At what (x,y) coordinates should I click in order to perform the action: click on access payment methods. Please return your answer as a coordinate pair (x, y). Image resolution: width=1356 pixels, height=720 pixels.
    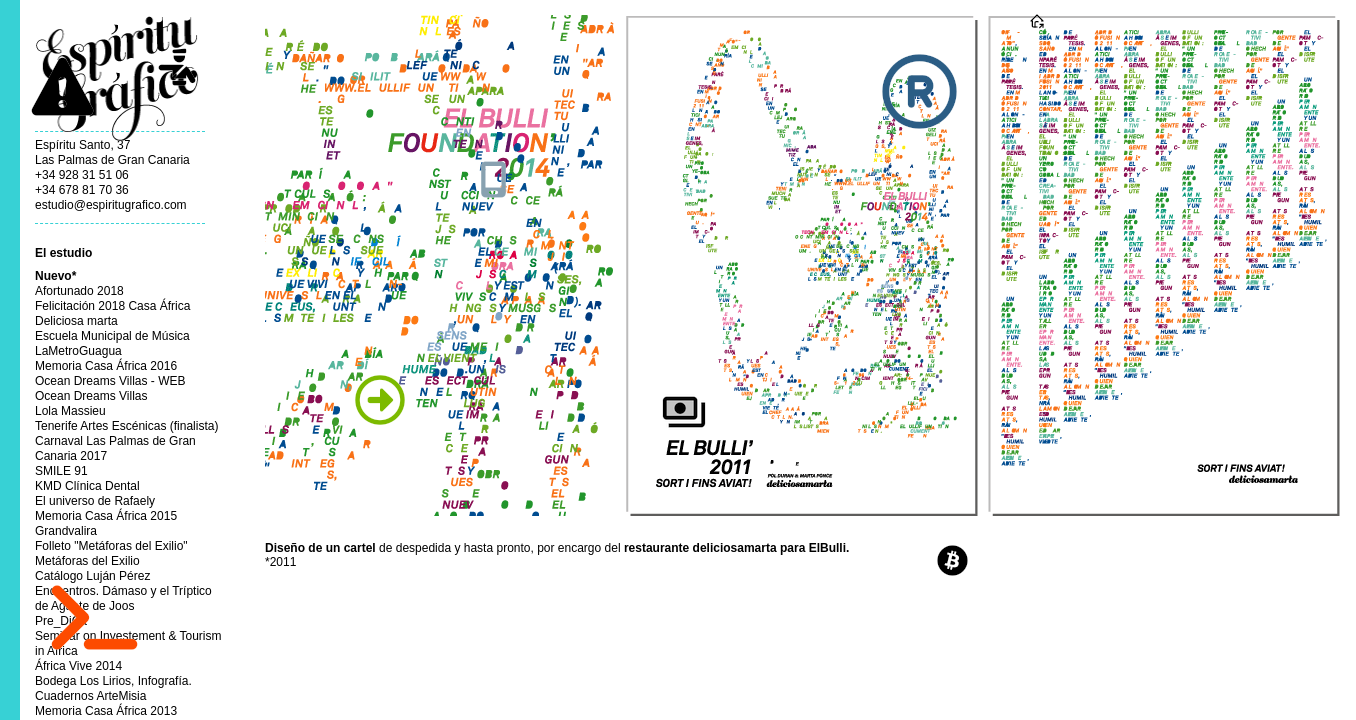
    Looking at the image, I should click on (684, 412).